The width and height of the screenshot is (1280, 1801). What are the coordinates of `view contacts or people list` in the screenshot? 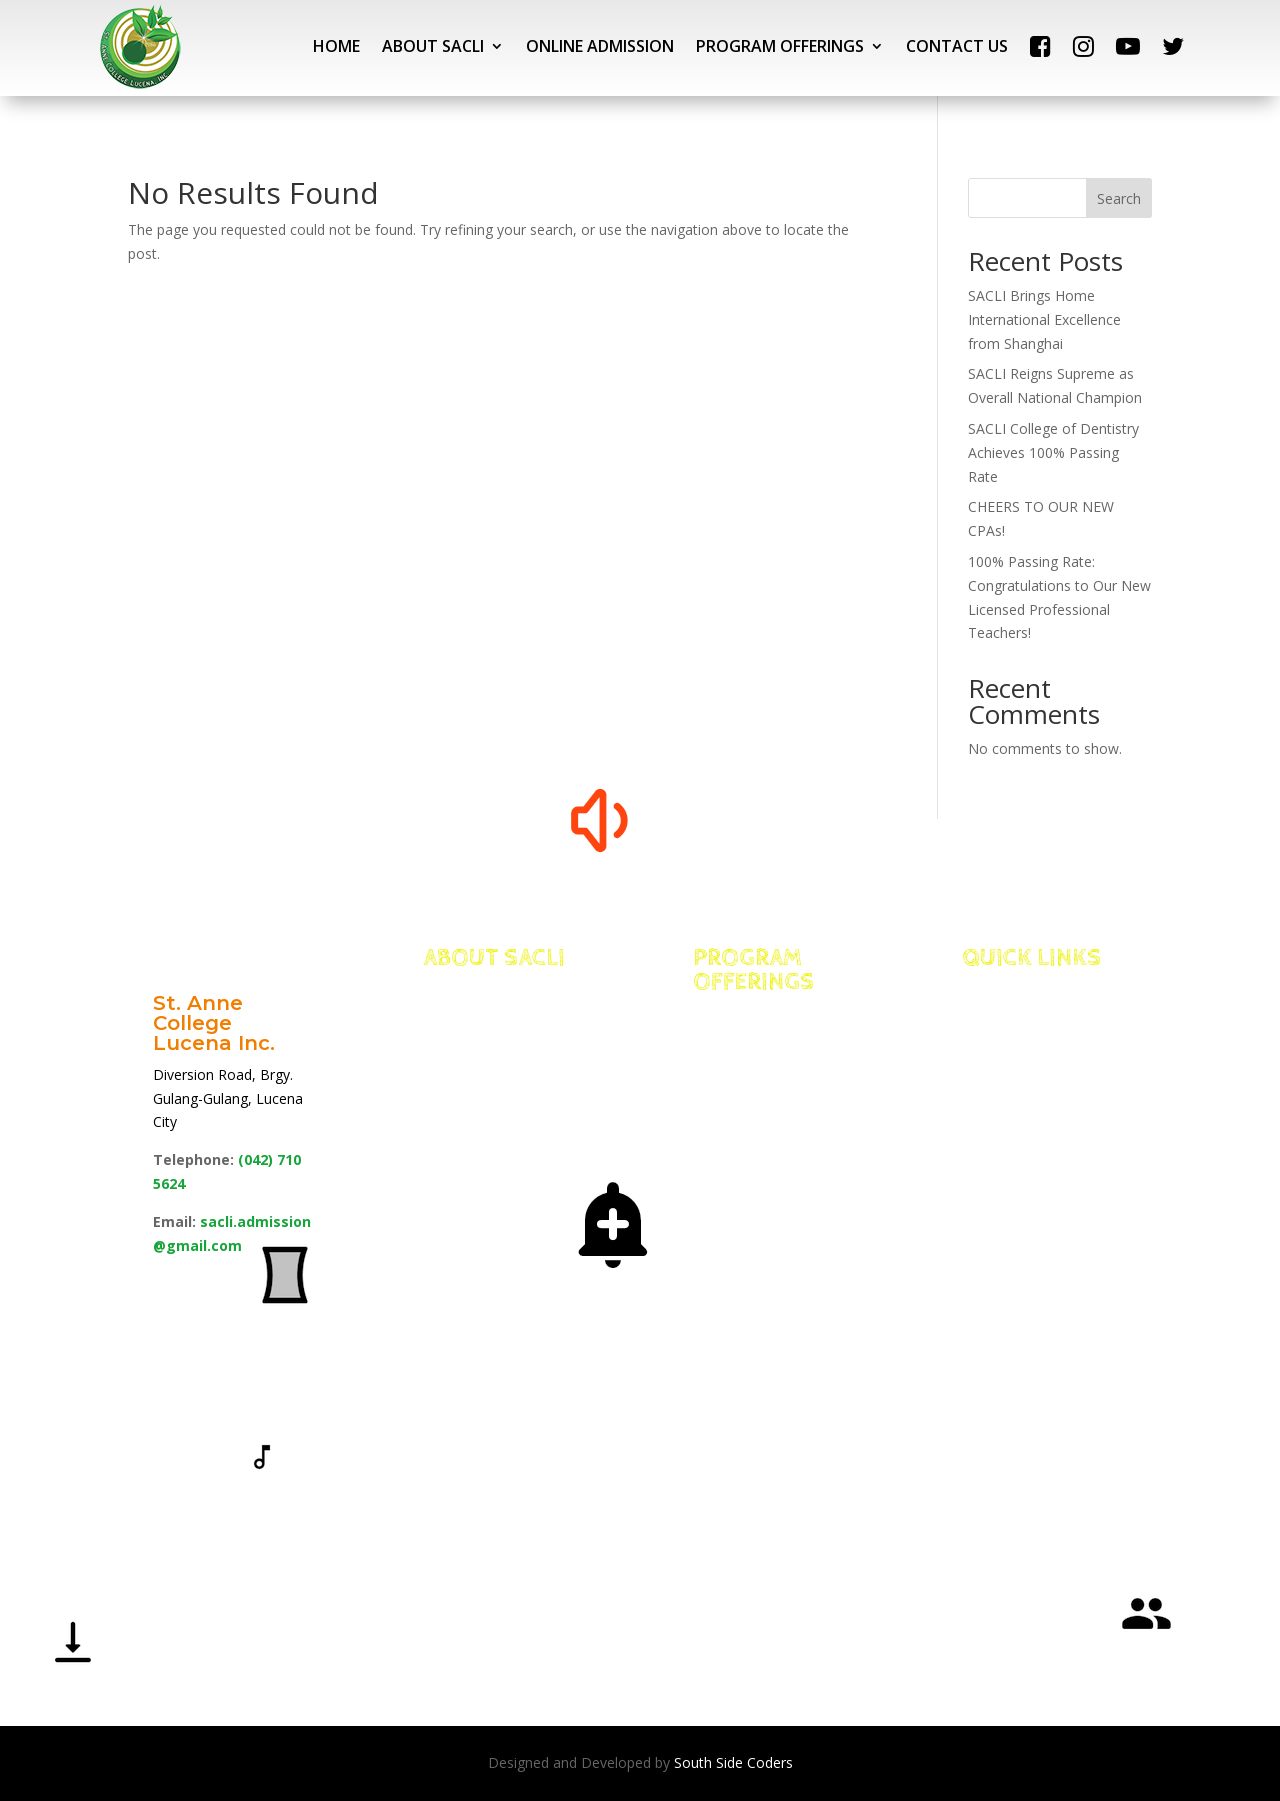 It's located at (1146, 1613).